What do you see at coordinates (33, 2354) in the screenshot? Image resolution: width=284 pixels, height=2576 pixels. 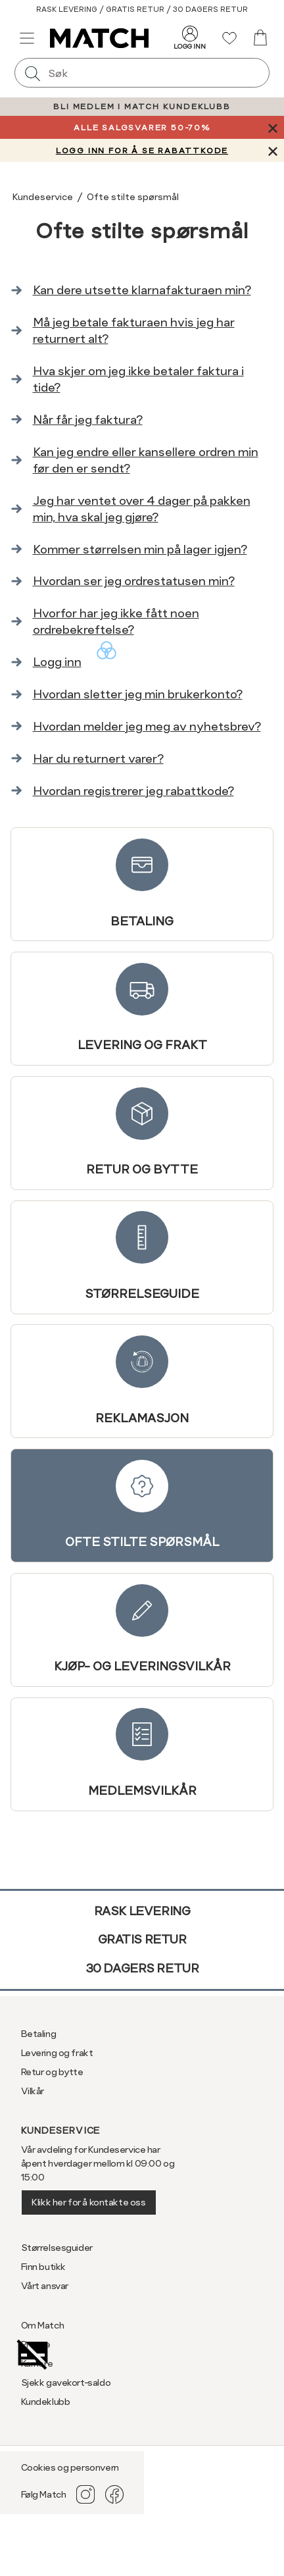 I see `turn off subtitles or closed captions` at bounding box center [33, 2354].